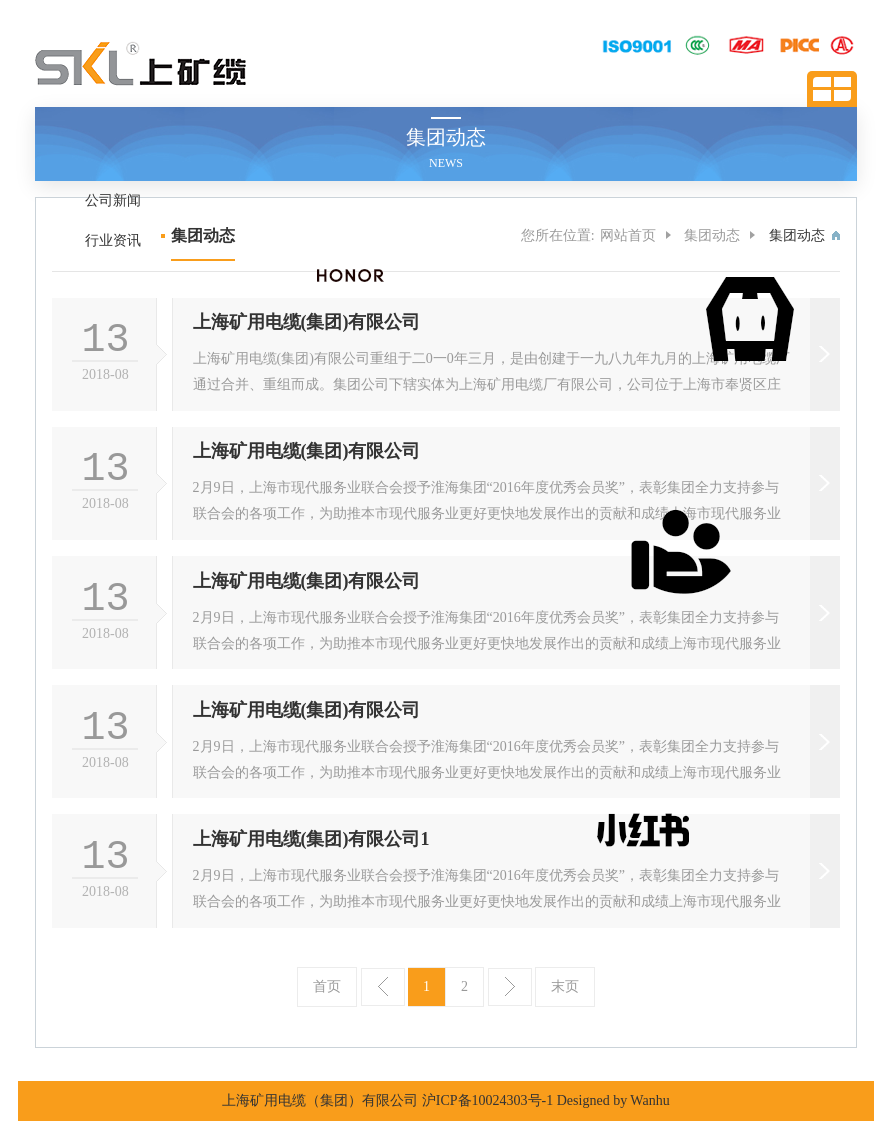 The height and width of the screenshot is (1139, 892). What do you see at coordinates (350, 275) in the screenshot?
I see `honor brand logo` at bounding box center [350, 275].